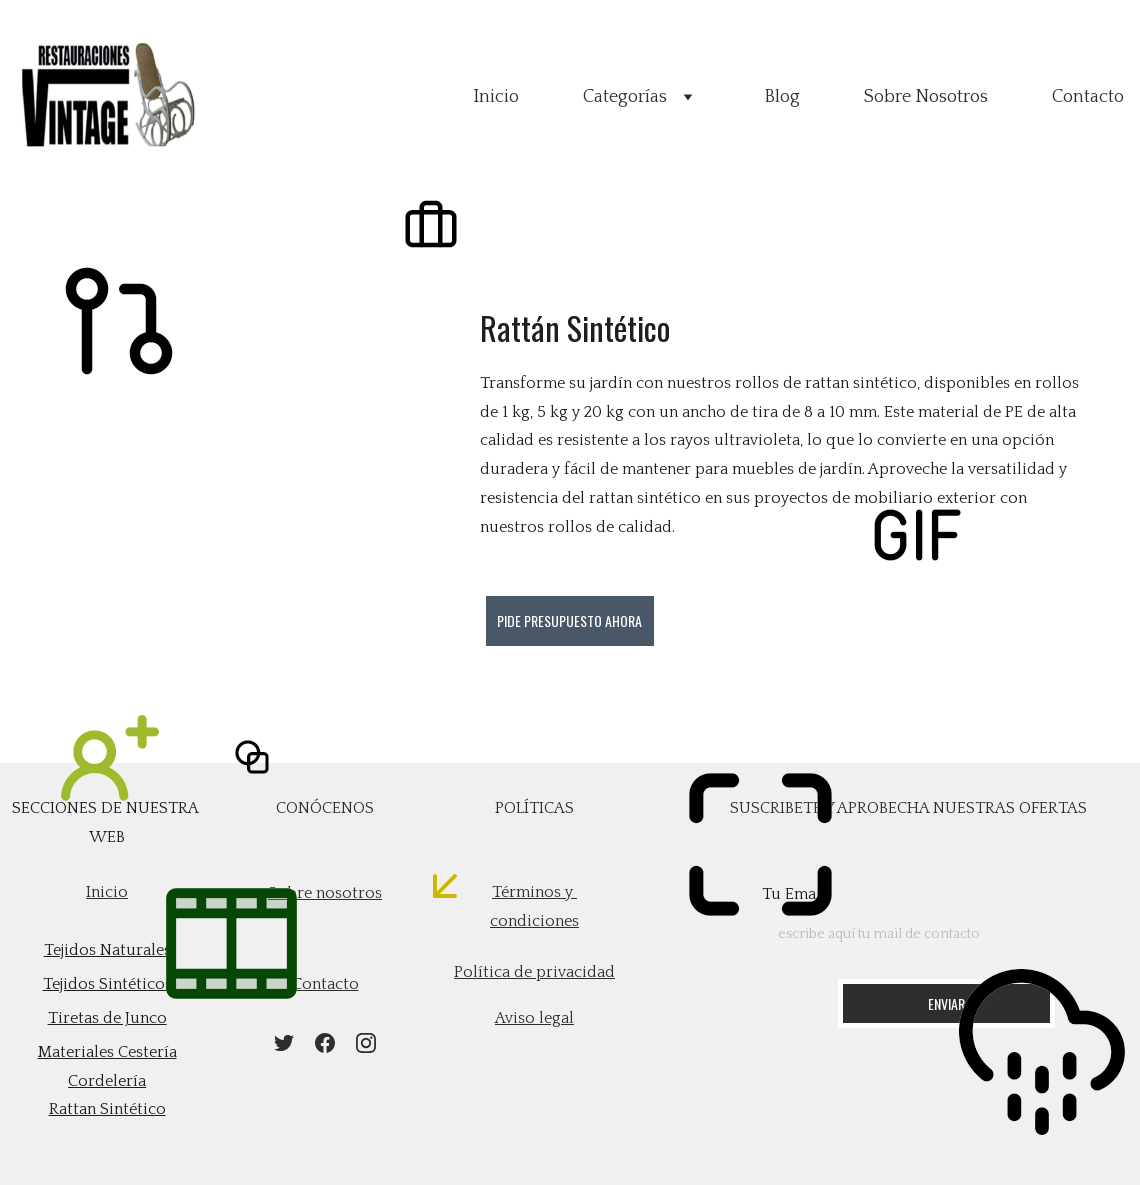 The height and width of the screenshot is (1185, 1140). I want to click on add a new contact or friend, so click(110, 764).